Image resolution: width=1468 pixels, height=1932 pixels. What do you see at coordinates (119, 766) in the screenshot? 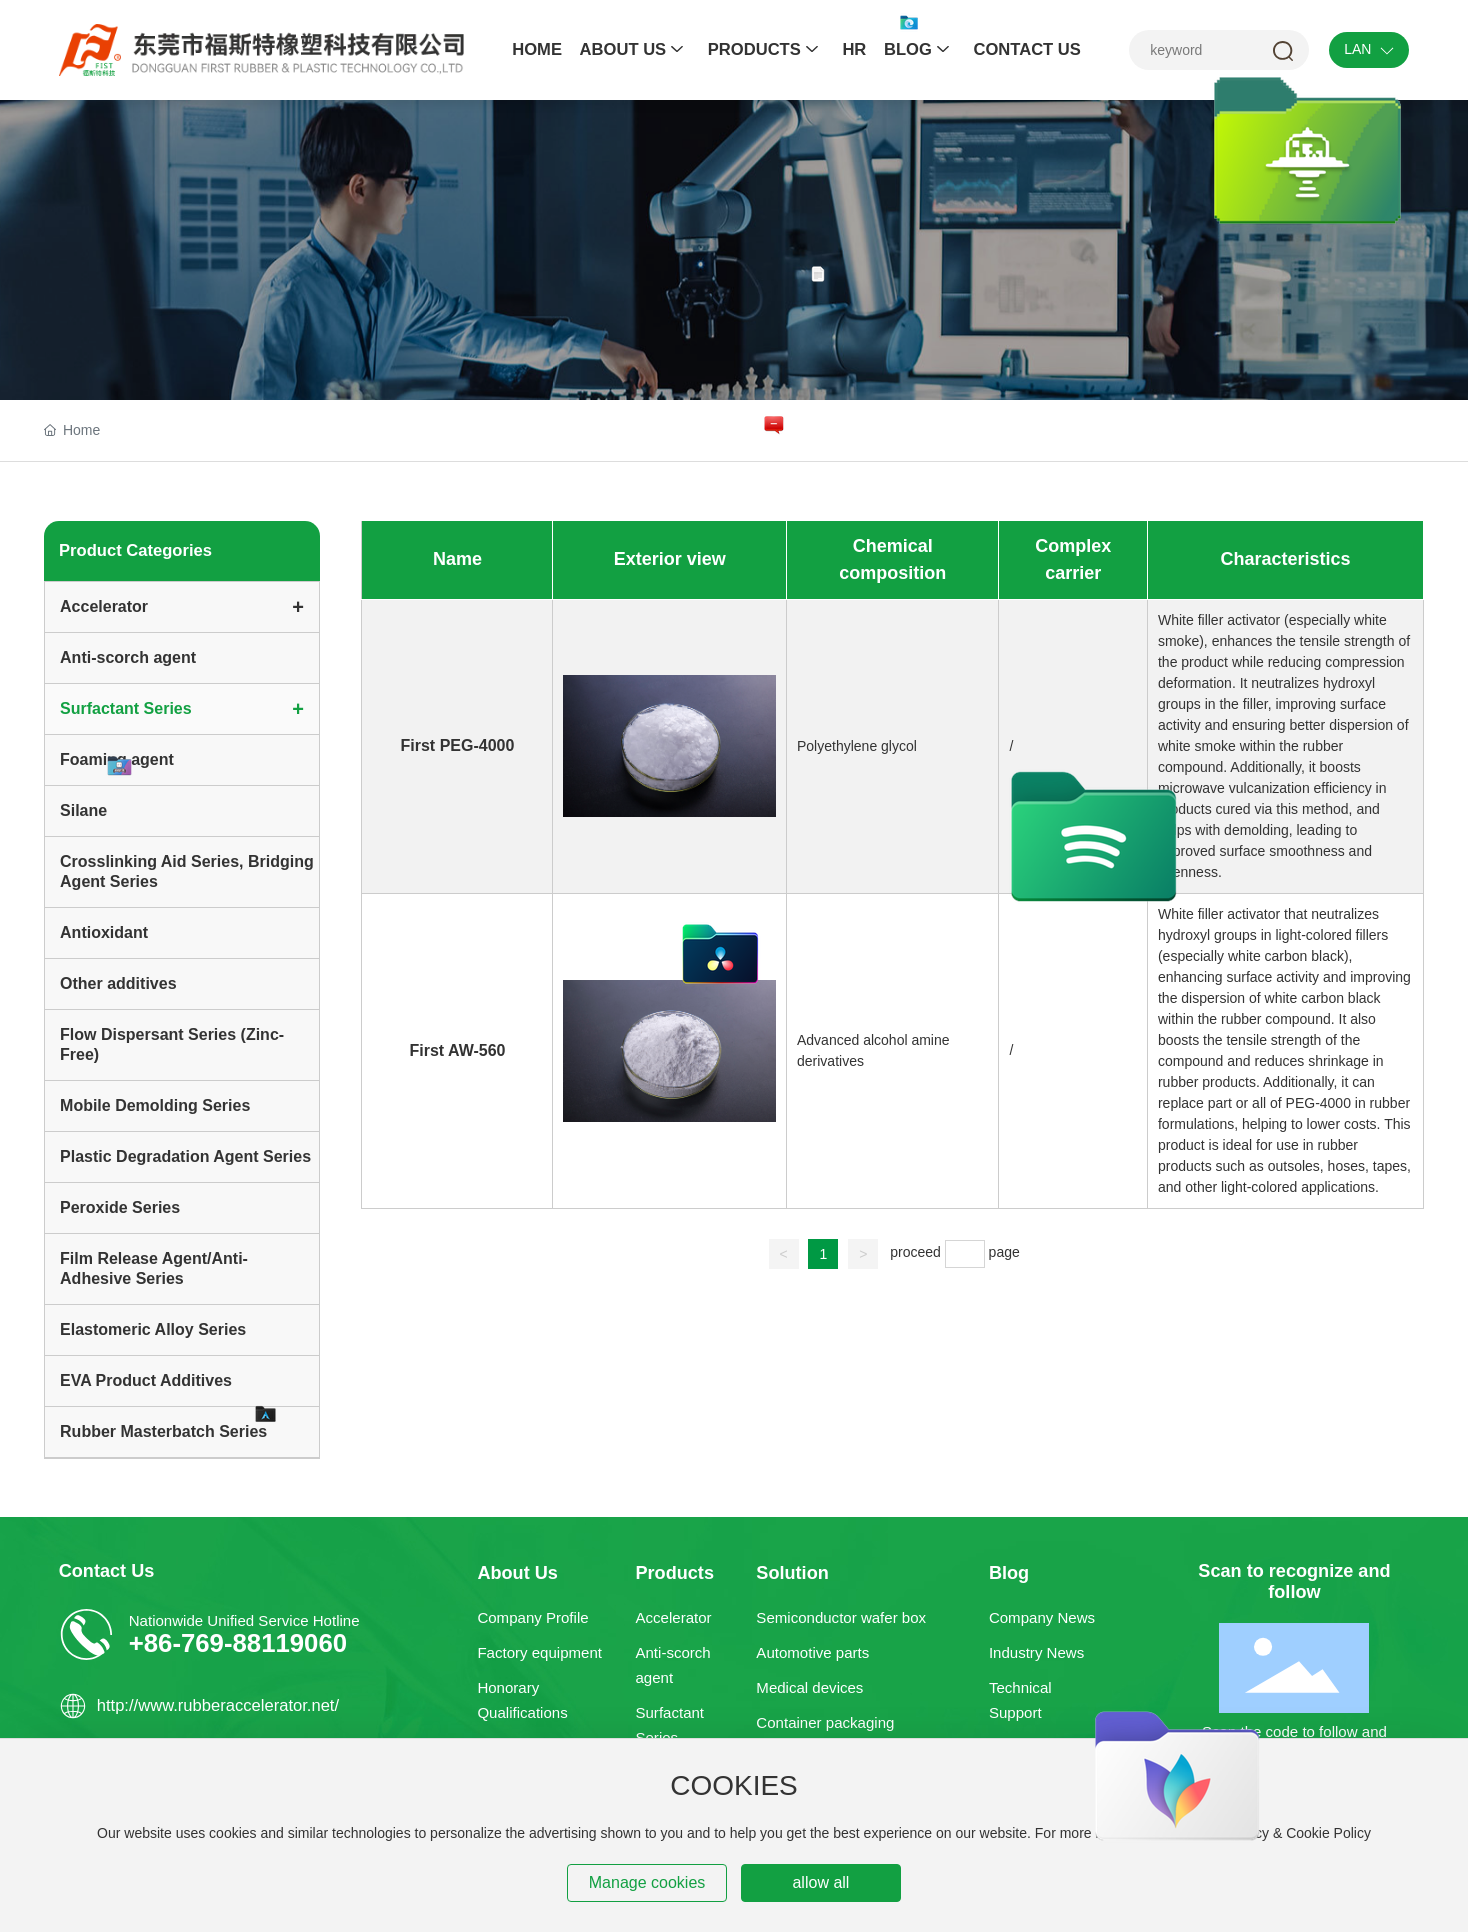
I see `open folder containing aseprite project files` at bounding box center [119, 766].